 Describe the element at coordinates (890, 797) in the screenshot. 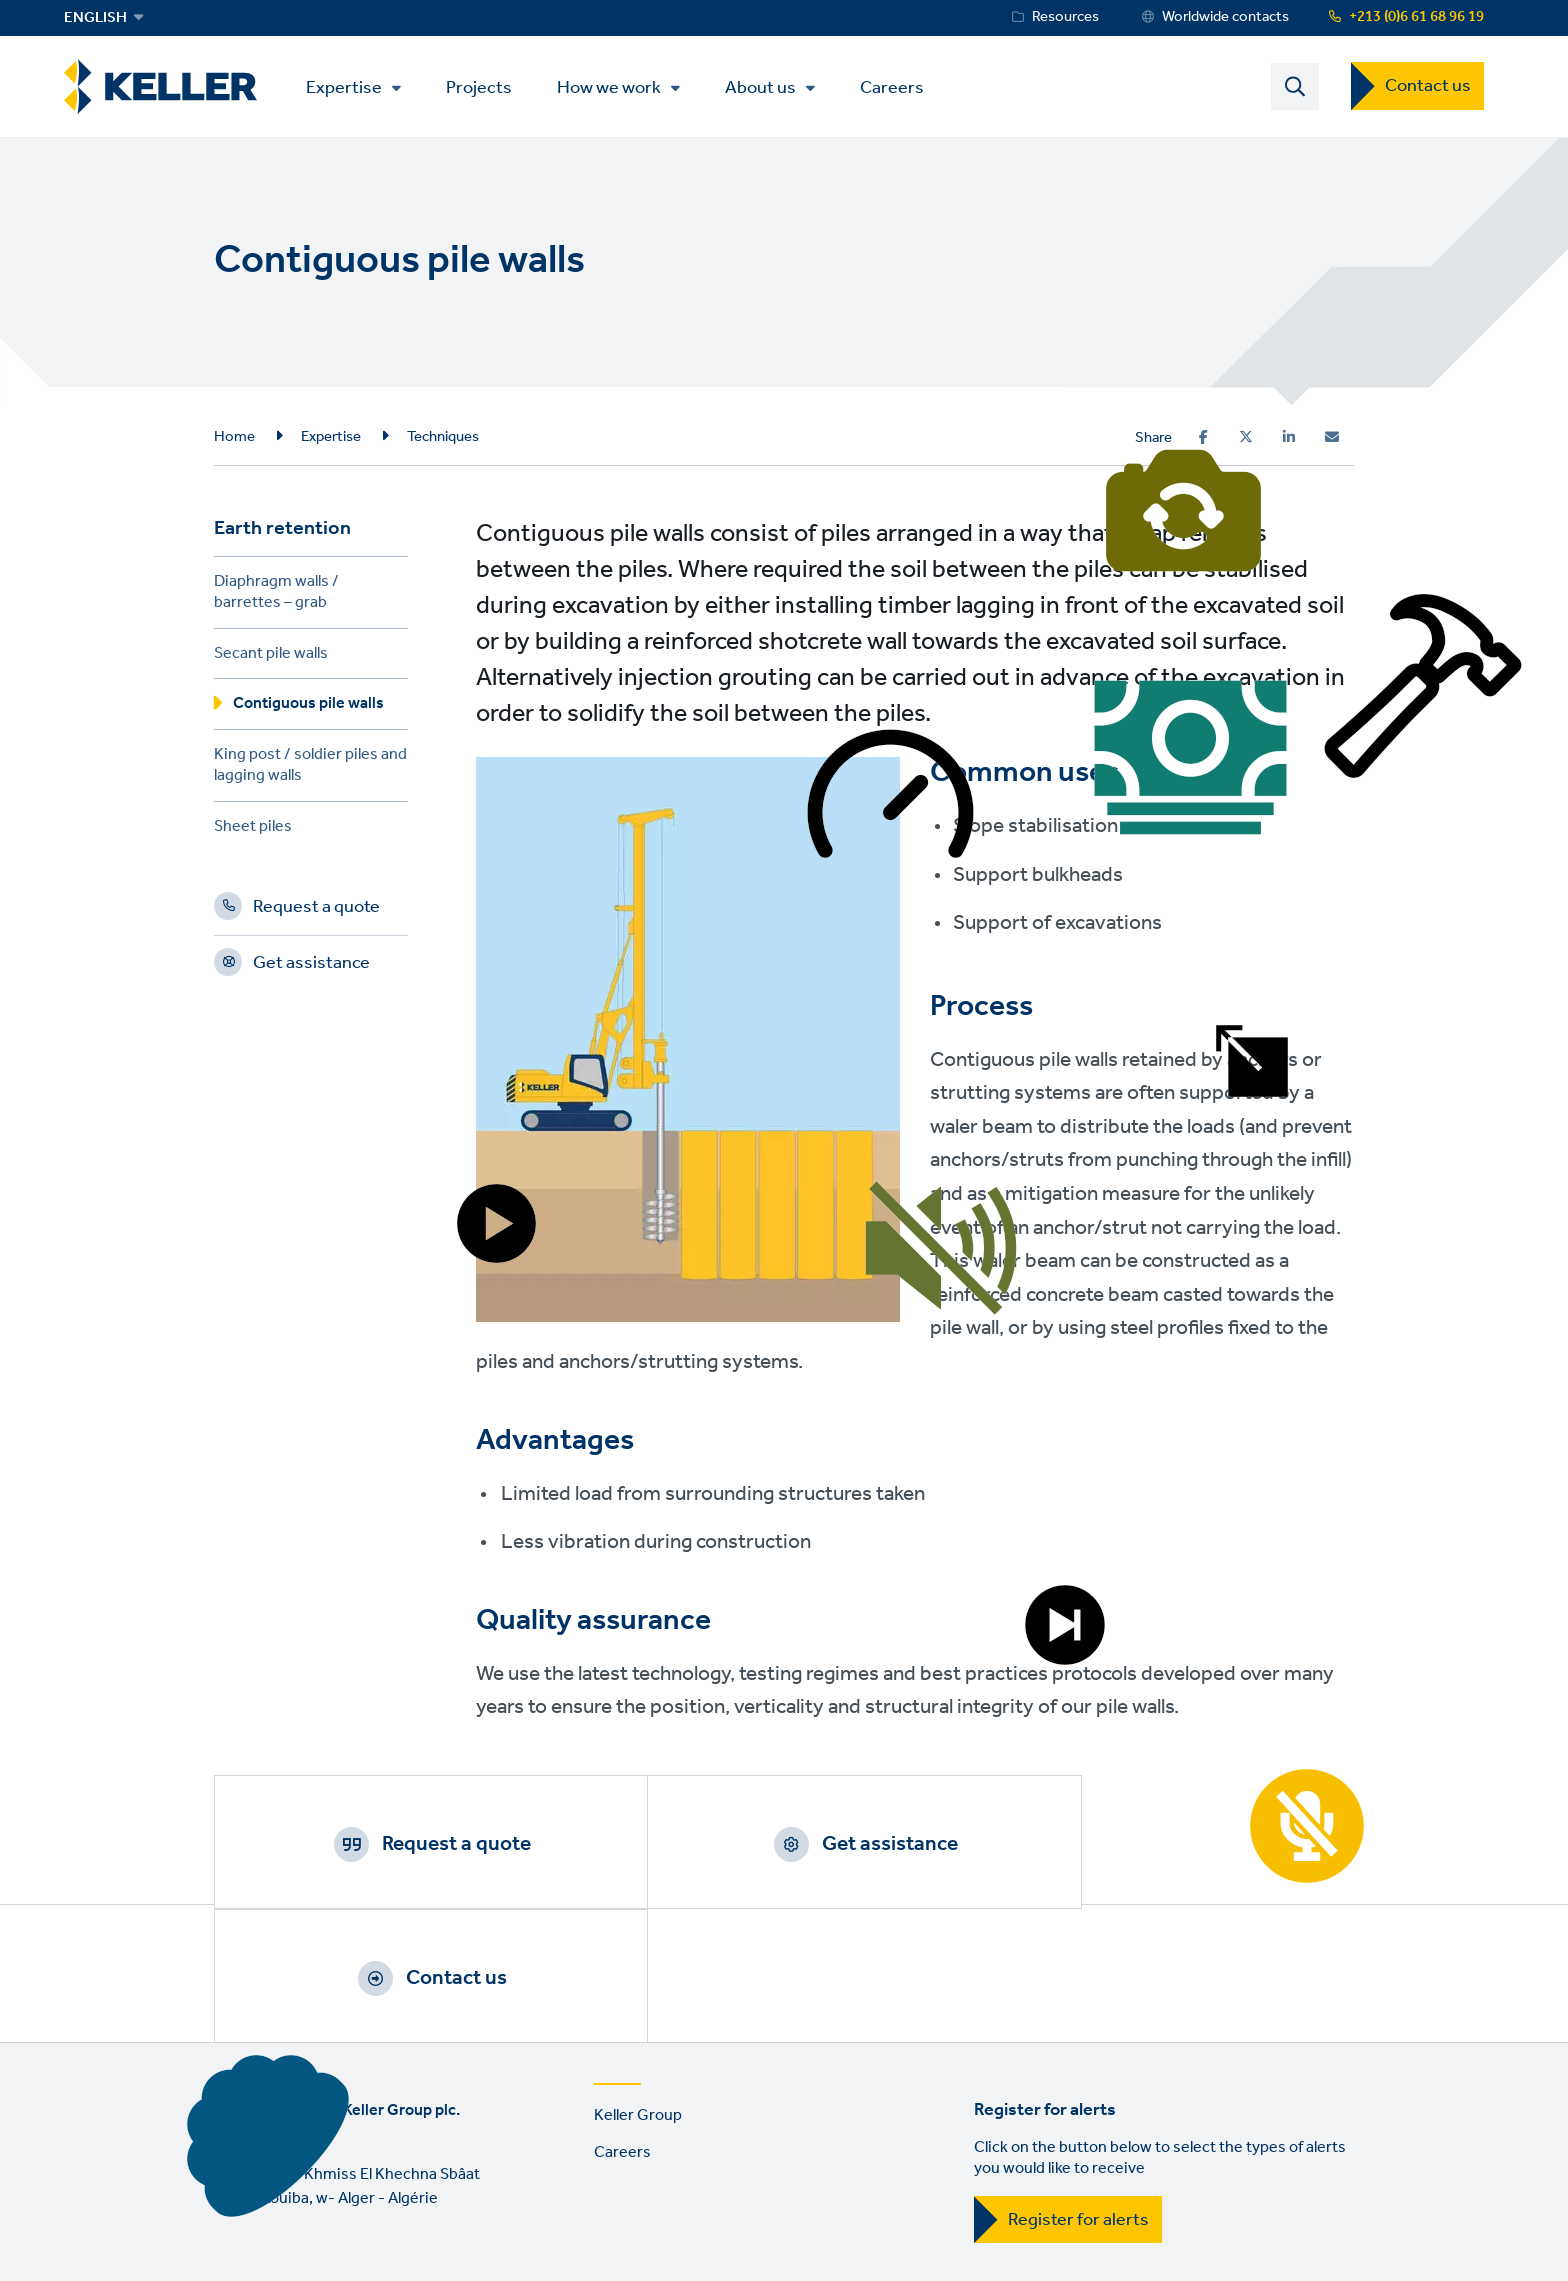

I see `view performance metrics or speed` at that location.